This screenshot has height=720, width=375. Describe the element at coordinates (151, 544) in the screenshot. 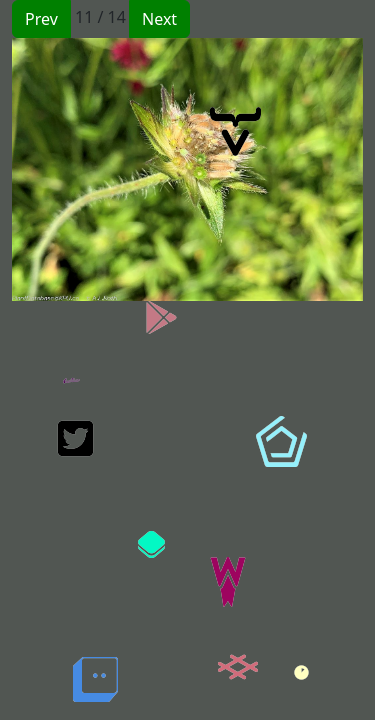

I see `openlayers mapping library logo` at that location.